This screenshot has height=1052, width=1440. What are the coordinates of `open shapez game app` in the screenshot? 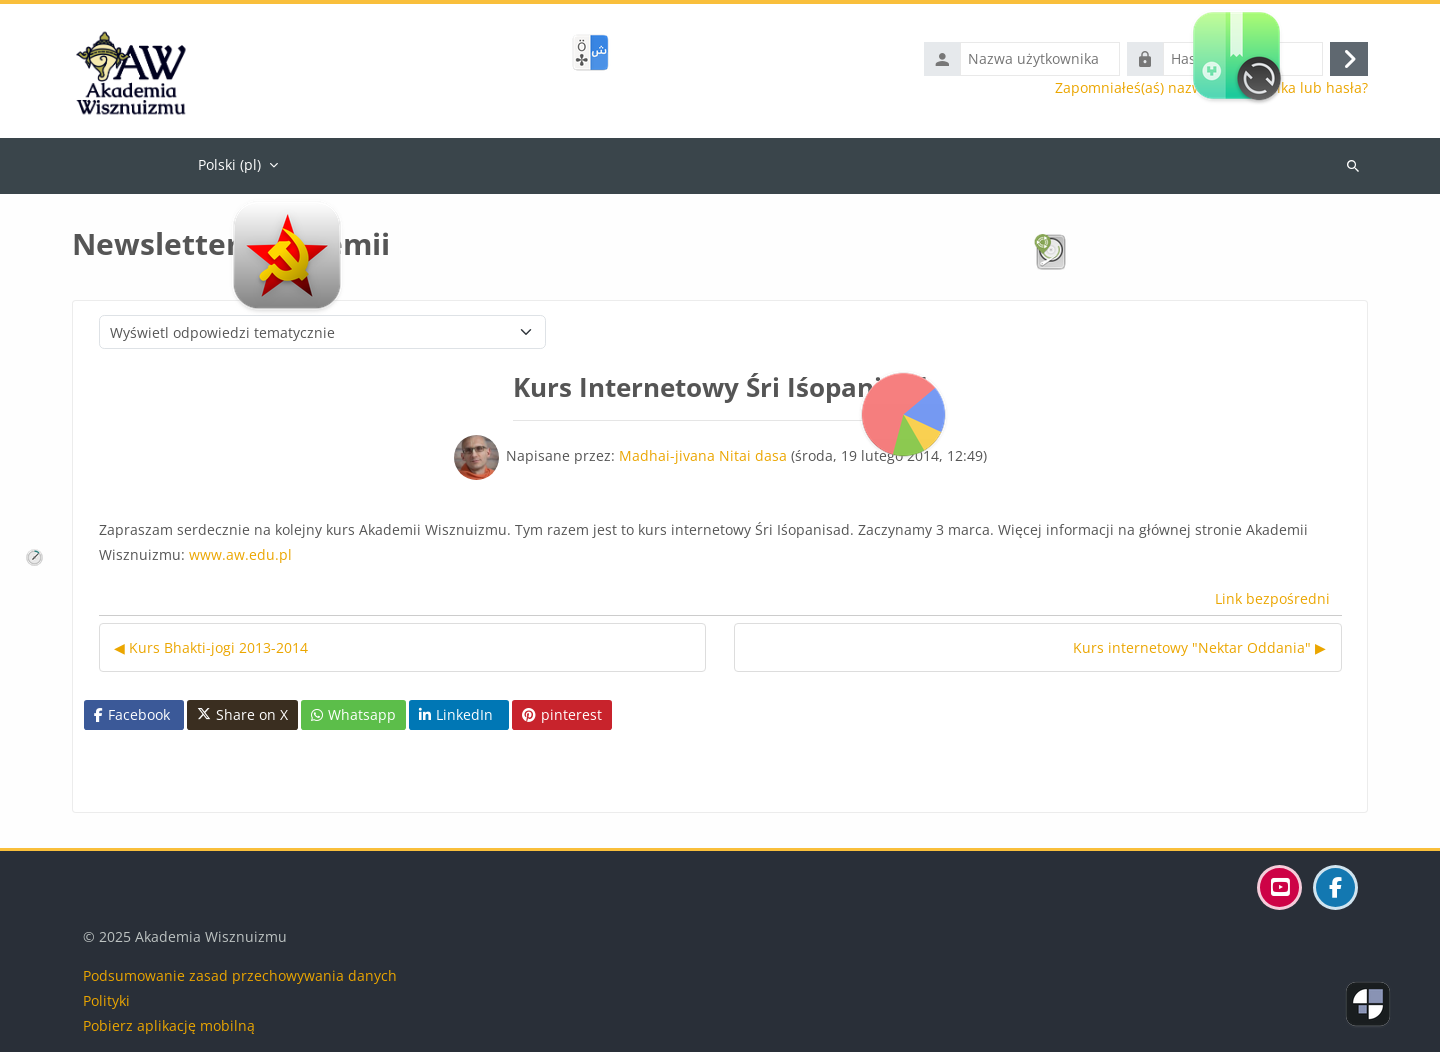 It's located at (1368, 1004).